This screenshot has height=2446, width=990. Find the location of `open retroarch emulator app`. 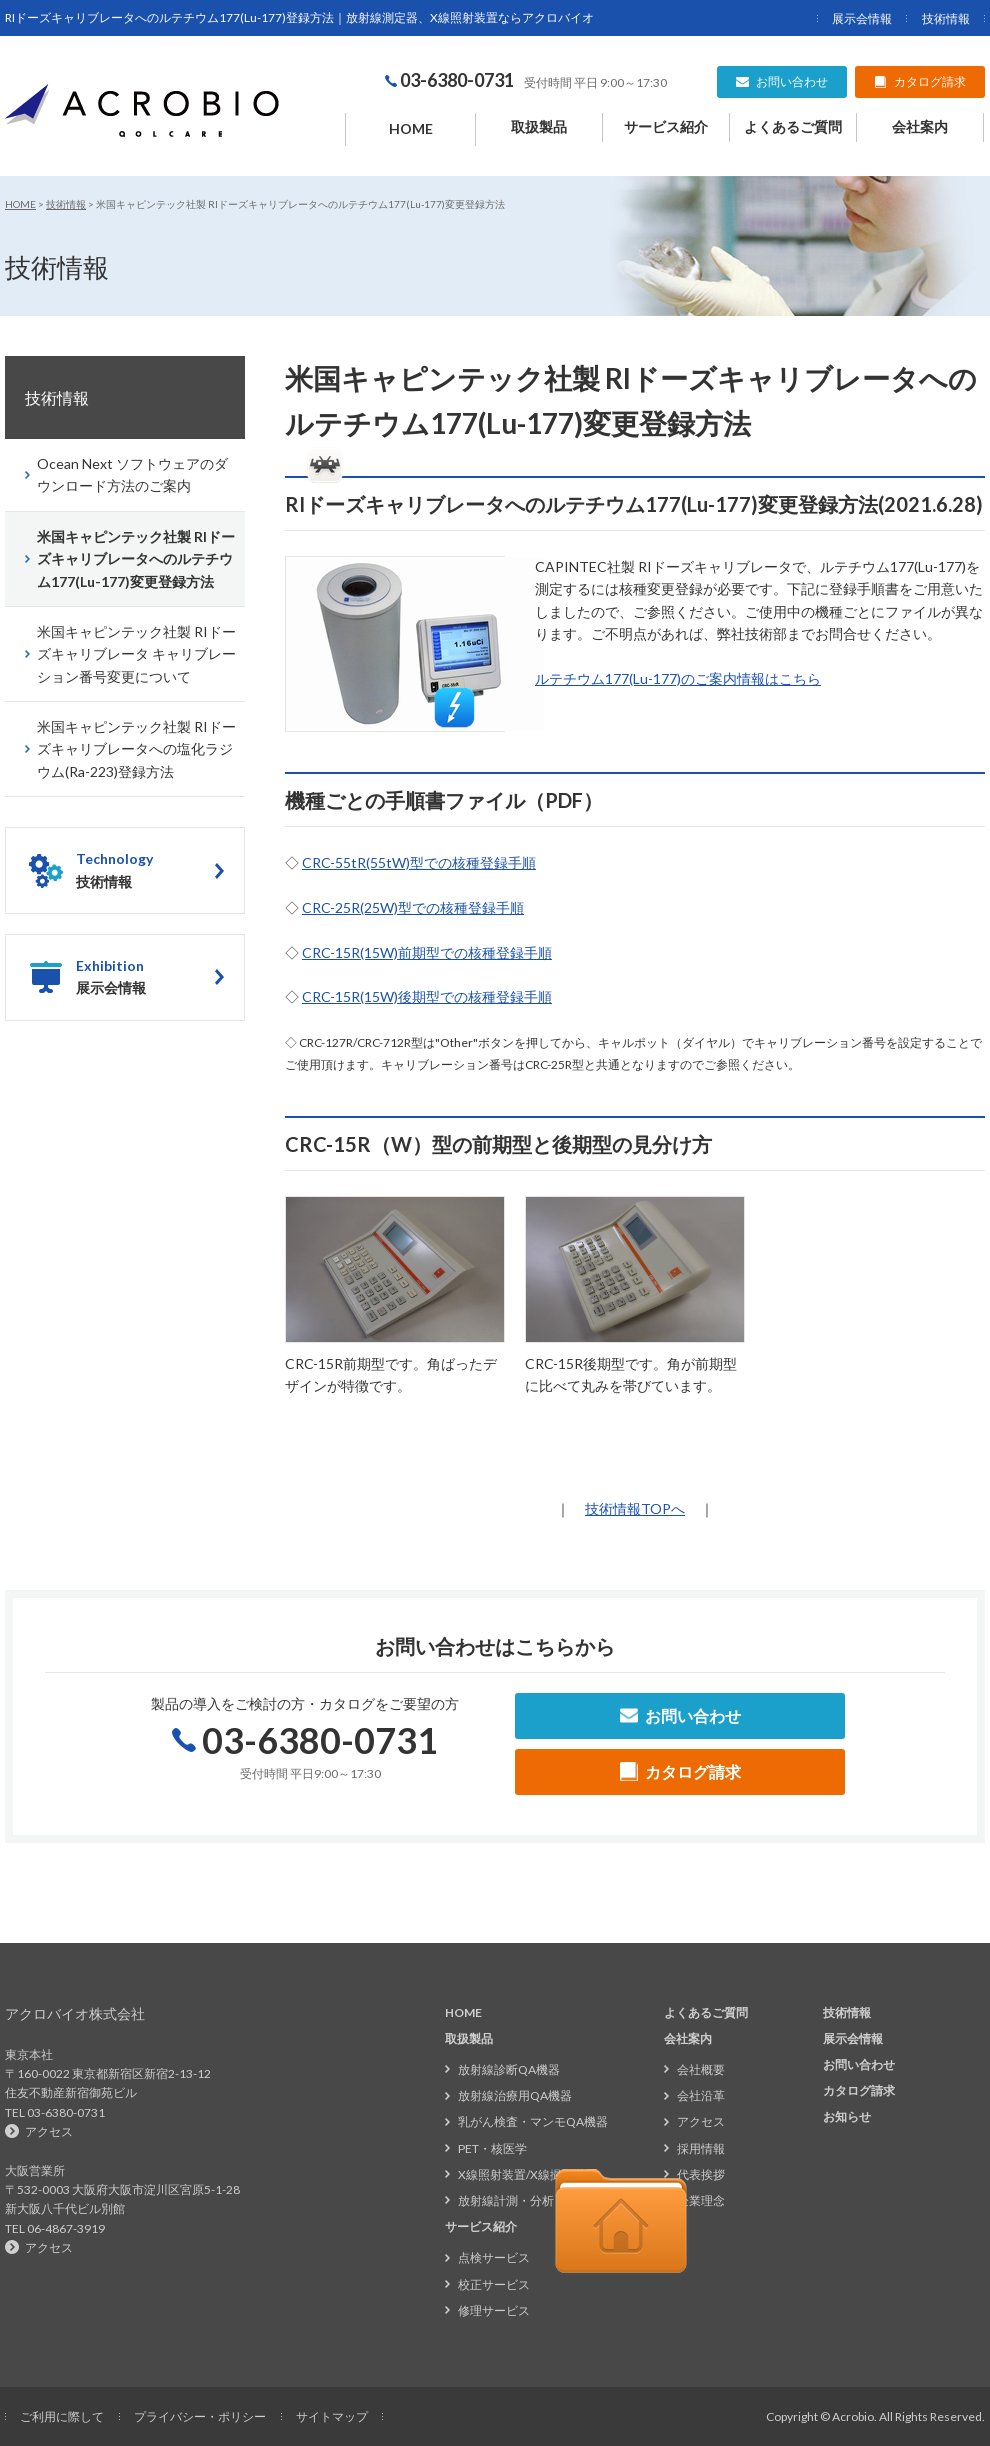

open retroarch emulator app is located at coordinates (325, 465).